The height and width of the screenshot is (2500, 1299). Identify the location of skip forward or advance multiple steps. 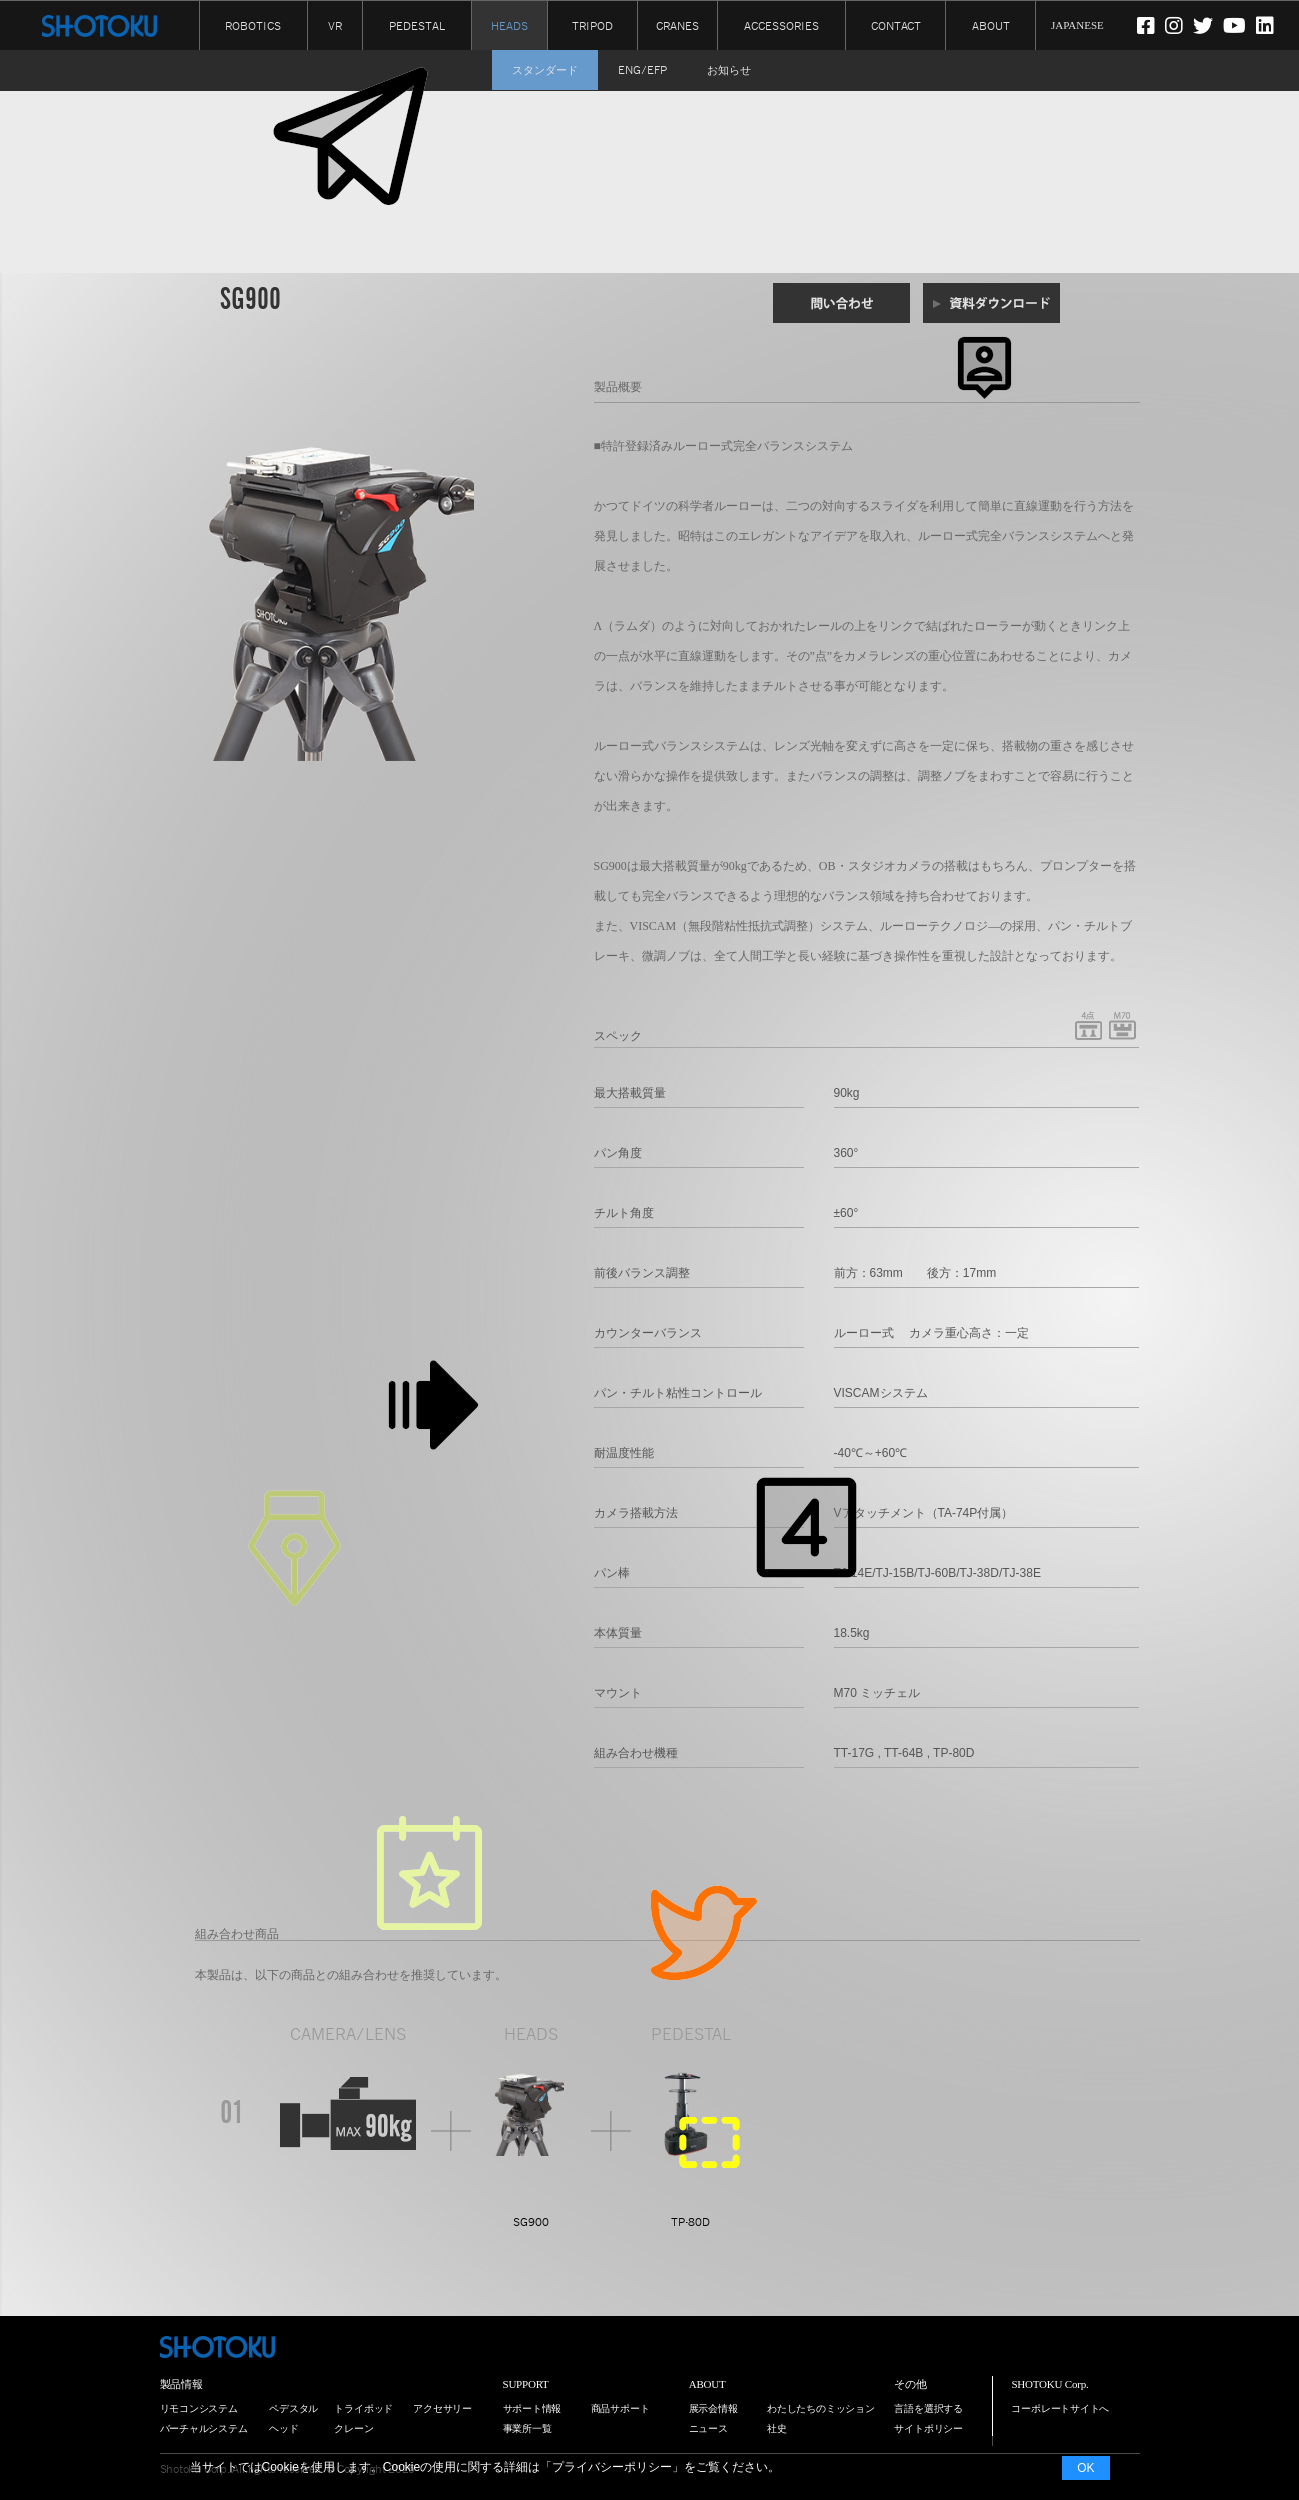
(430, 1405).